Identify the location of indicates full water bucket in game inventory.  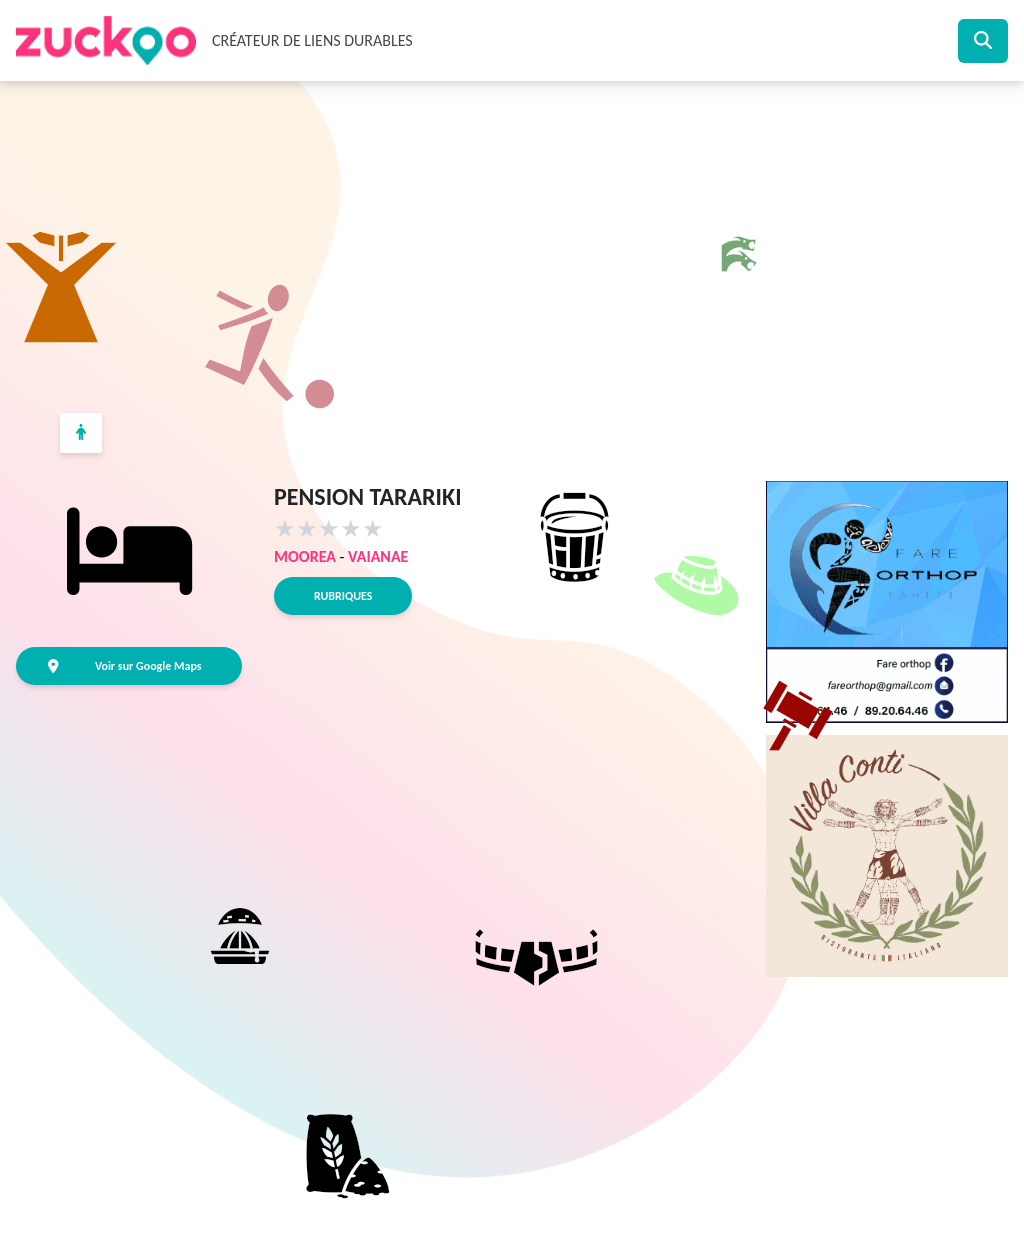
(574, 534).